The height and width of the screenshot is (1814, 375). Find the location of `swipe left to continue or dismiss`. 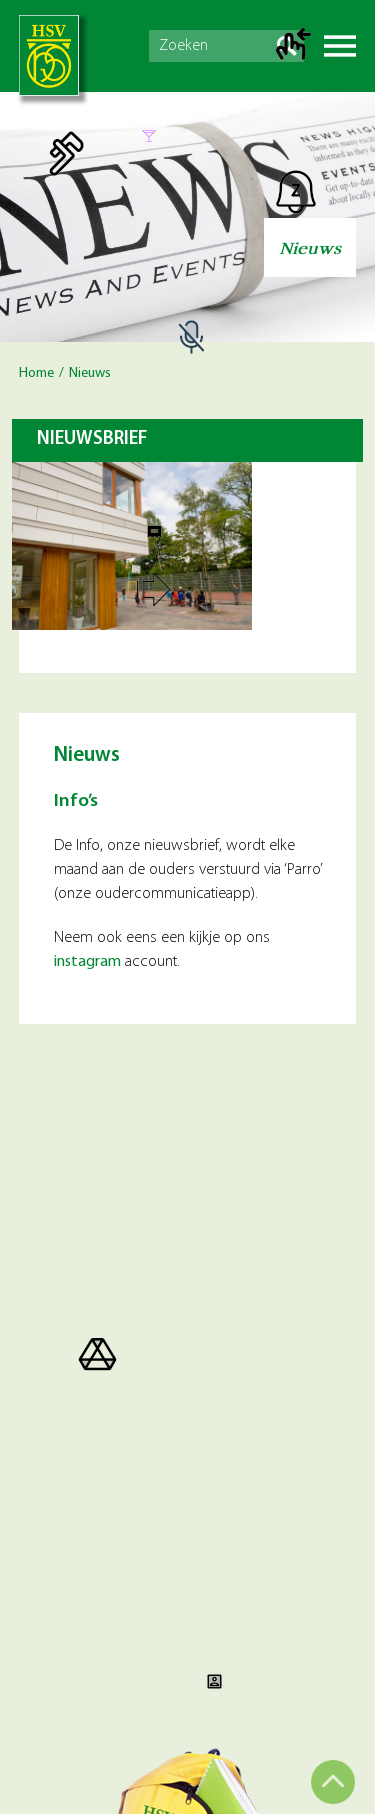

swipe left to continue or dismiss is located at coordinates (292, 45).